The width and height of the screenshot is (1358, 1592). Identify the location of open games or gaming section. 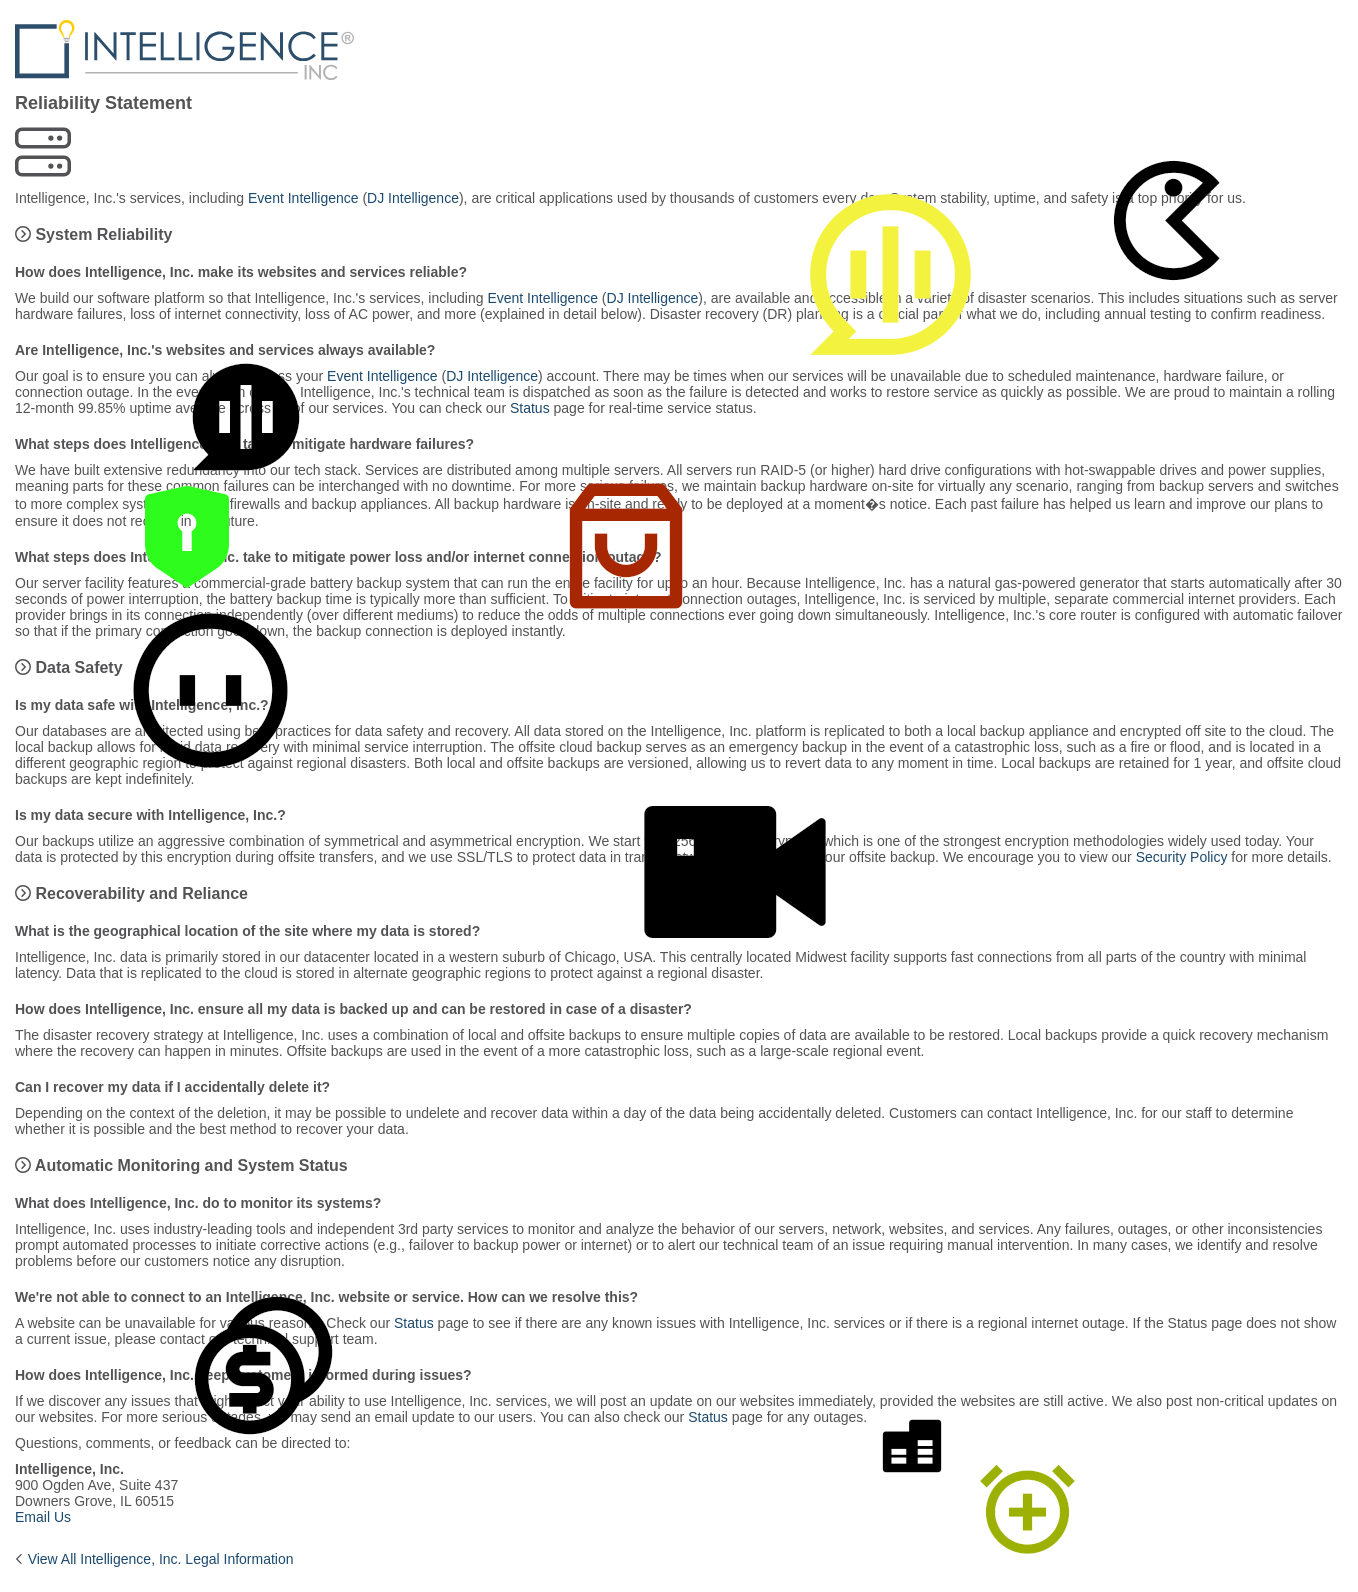
(1173, 220).